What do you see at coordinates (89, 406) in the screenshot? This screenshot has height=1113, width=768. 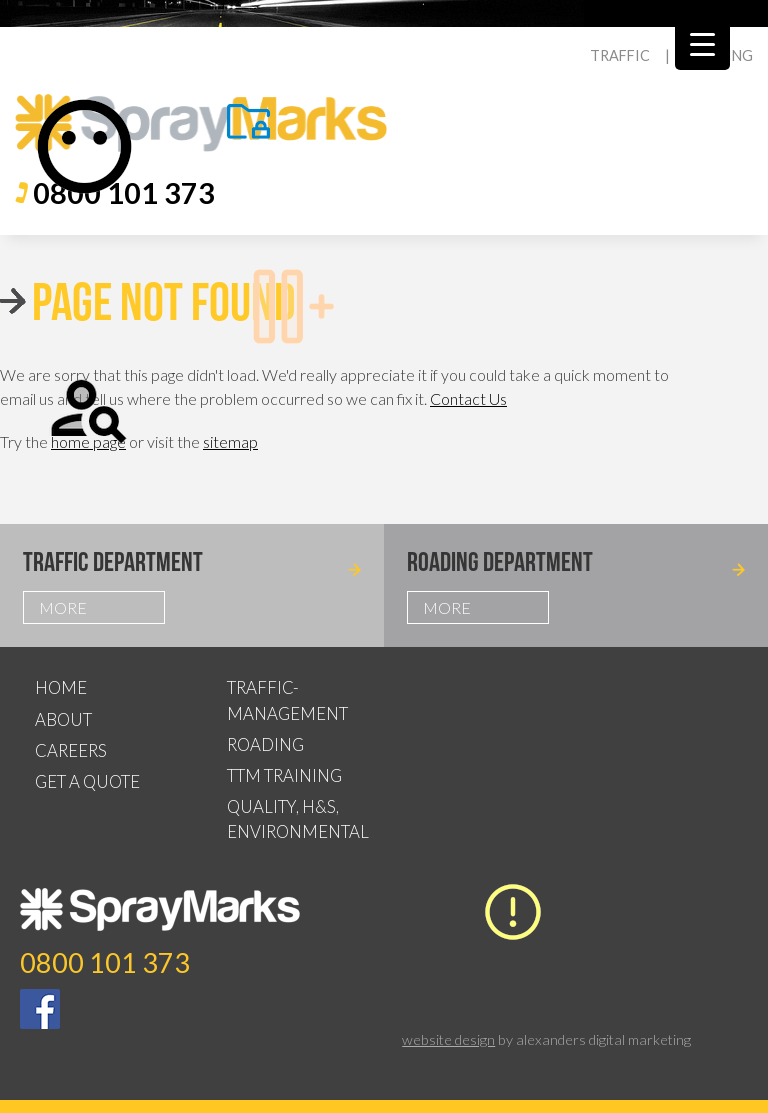 I see `search for a contact or user` at bounding box center [89, 406].